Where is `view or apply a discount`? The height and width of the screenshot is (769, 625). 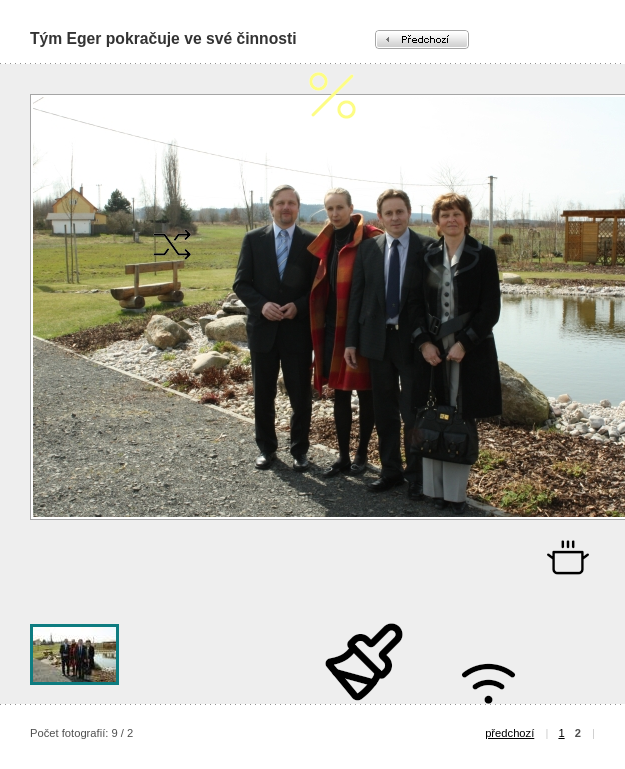
view or apply a discount is located at coordinates (332, 95).